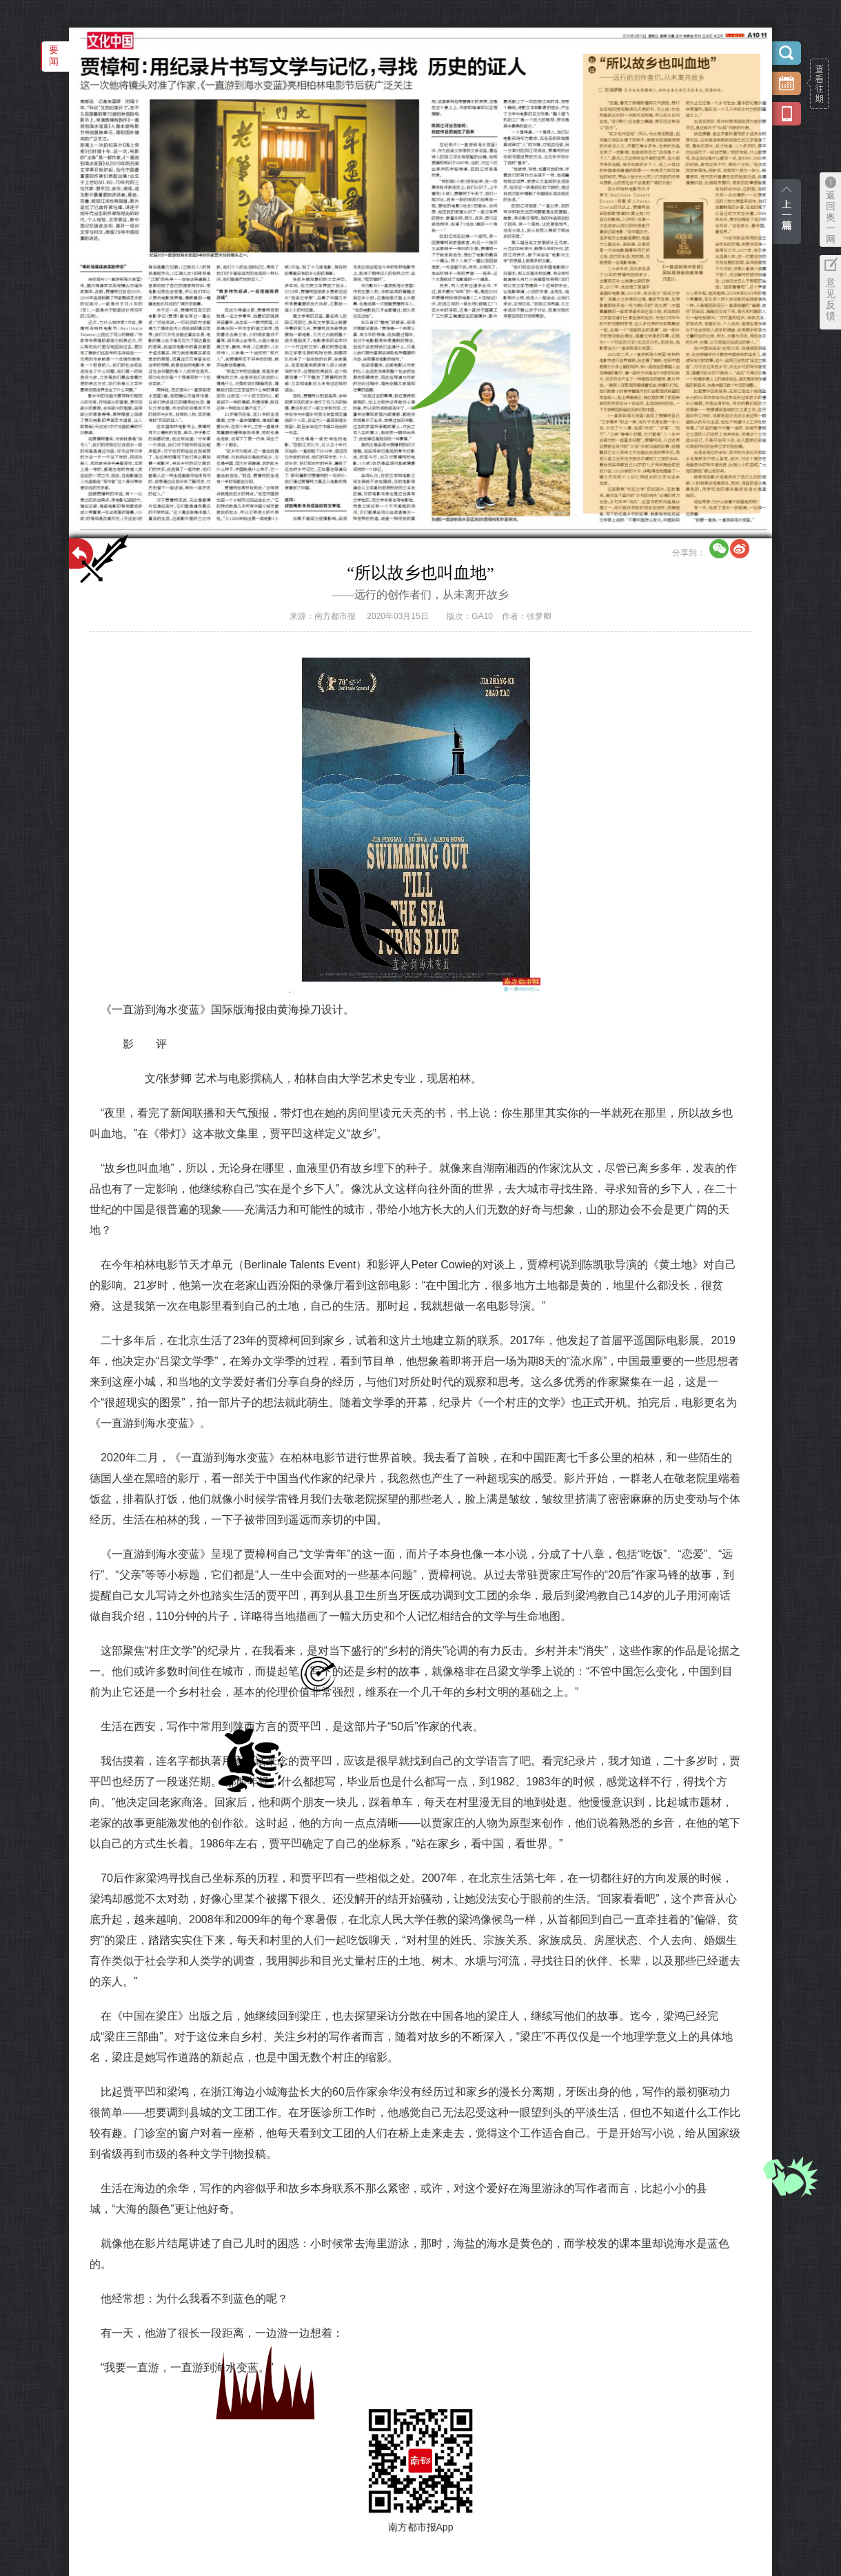 Image resolution: width=841 pixels, height=2576 pixels. Describe the element at coordinates (359, 917) in the screenshot. I see `activate tentacle attack ability` at that location.